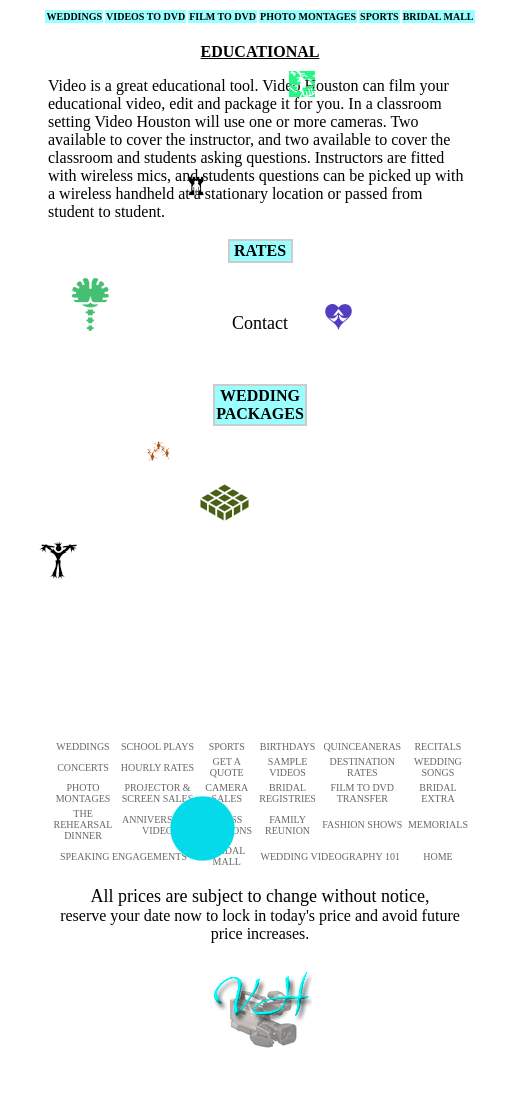 The height and width of the screenshot is (1113, 520). I want to click on access neuroscience or brain-related content, so click(90, 304).